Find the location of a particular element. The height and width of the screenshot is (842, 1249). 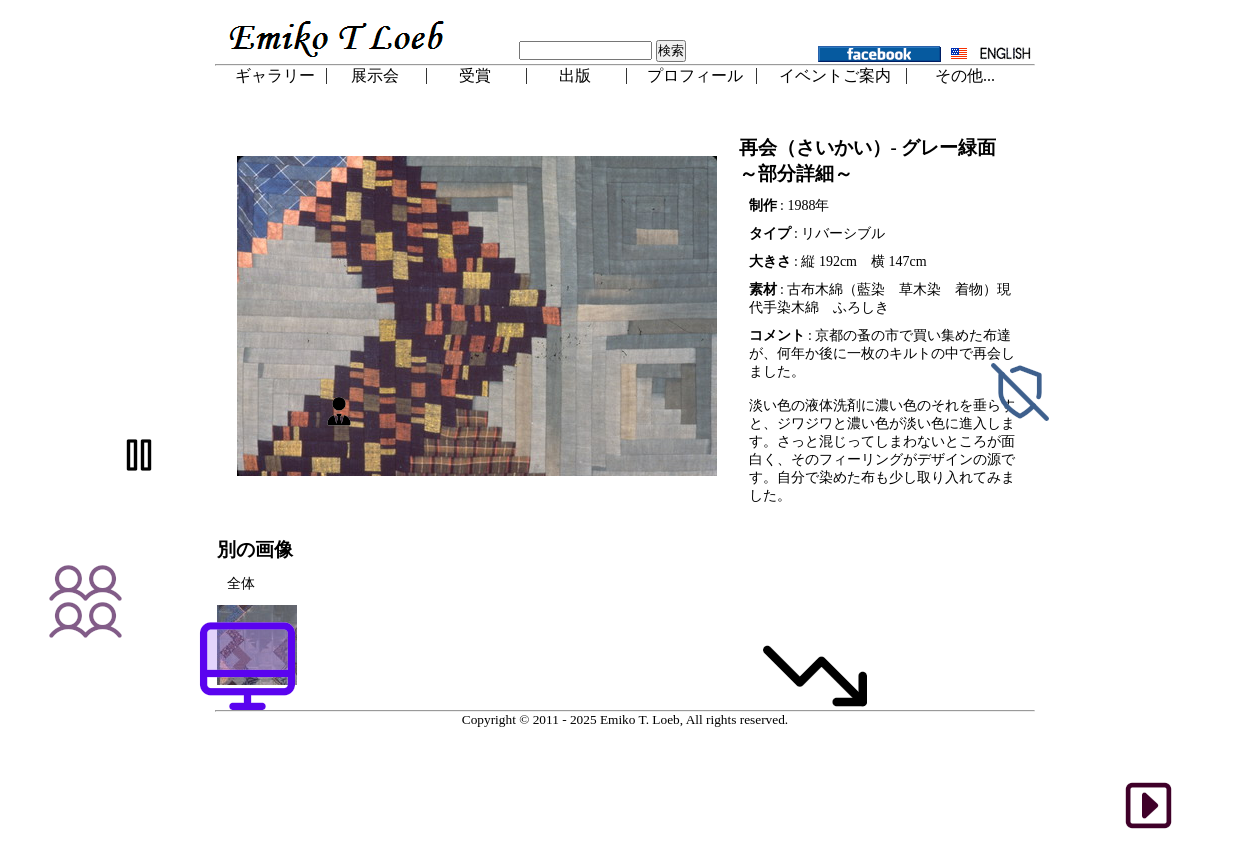

play media or start video is located at coordinates (1148, 805).